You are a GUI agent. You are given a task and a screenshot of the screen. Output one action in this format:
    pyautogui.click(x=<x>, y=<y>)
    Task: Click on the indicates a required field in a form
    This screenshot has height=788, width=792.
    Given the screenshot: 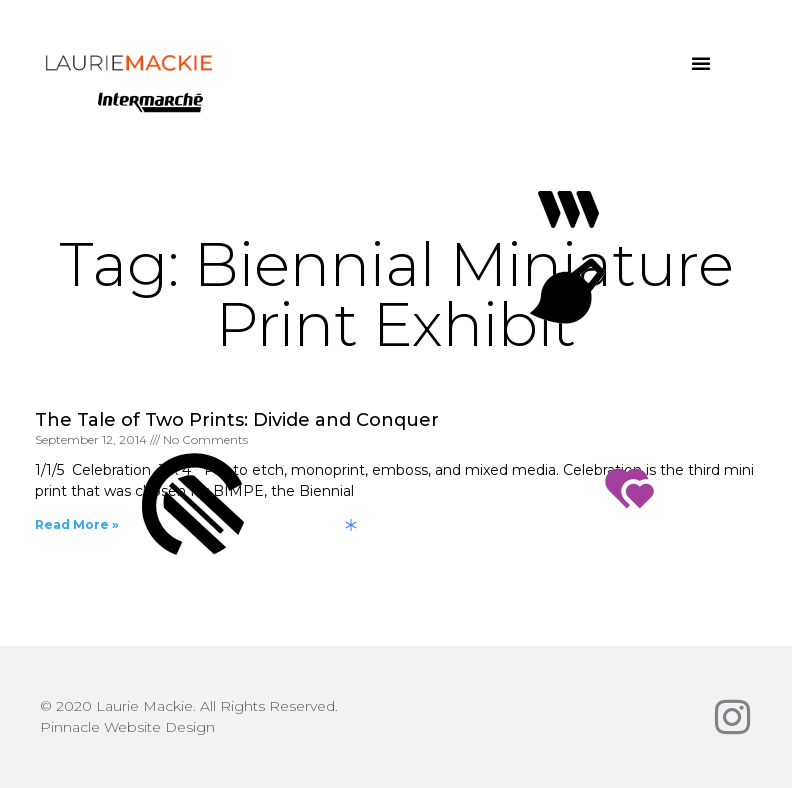 What is the action you would take?
    pyautogui.click(x=351, y=525)
    